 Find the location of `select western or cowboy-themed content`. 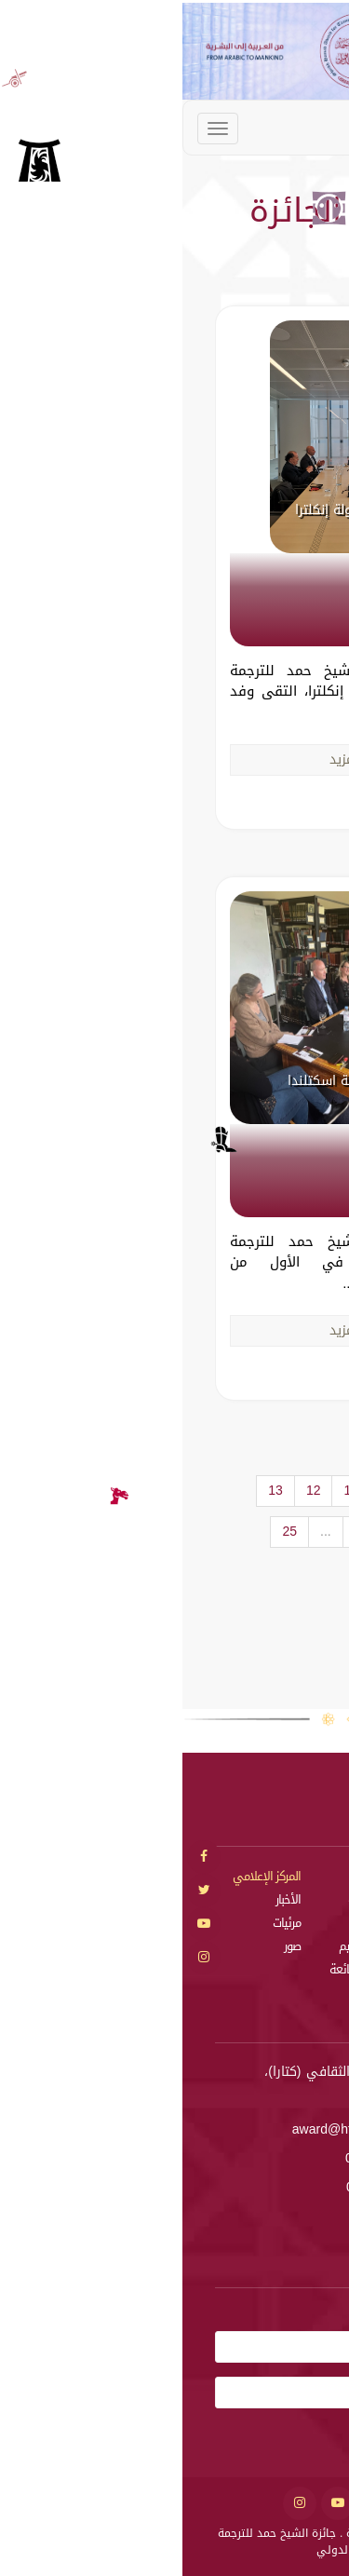

select western or cowboy-themed content is located at coordinates (223, 1139).